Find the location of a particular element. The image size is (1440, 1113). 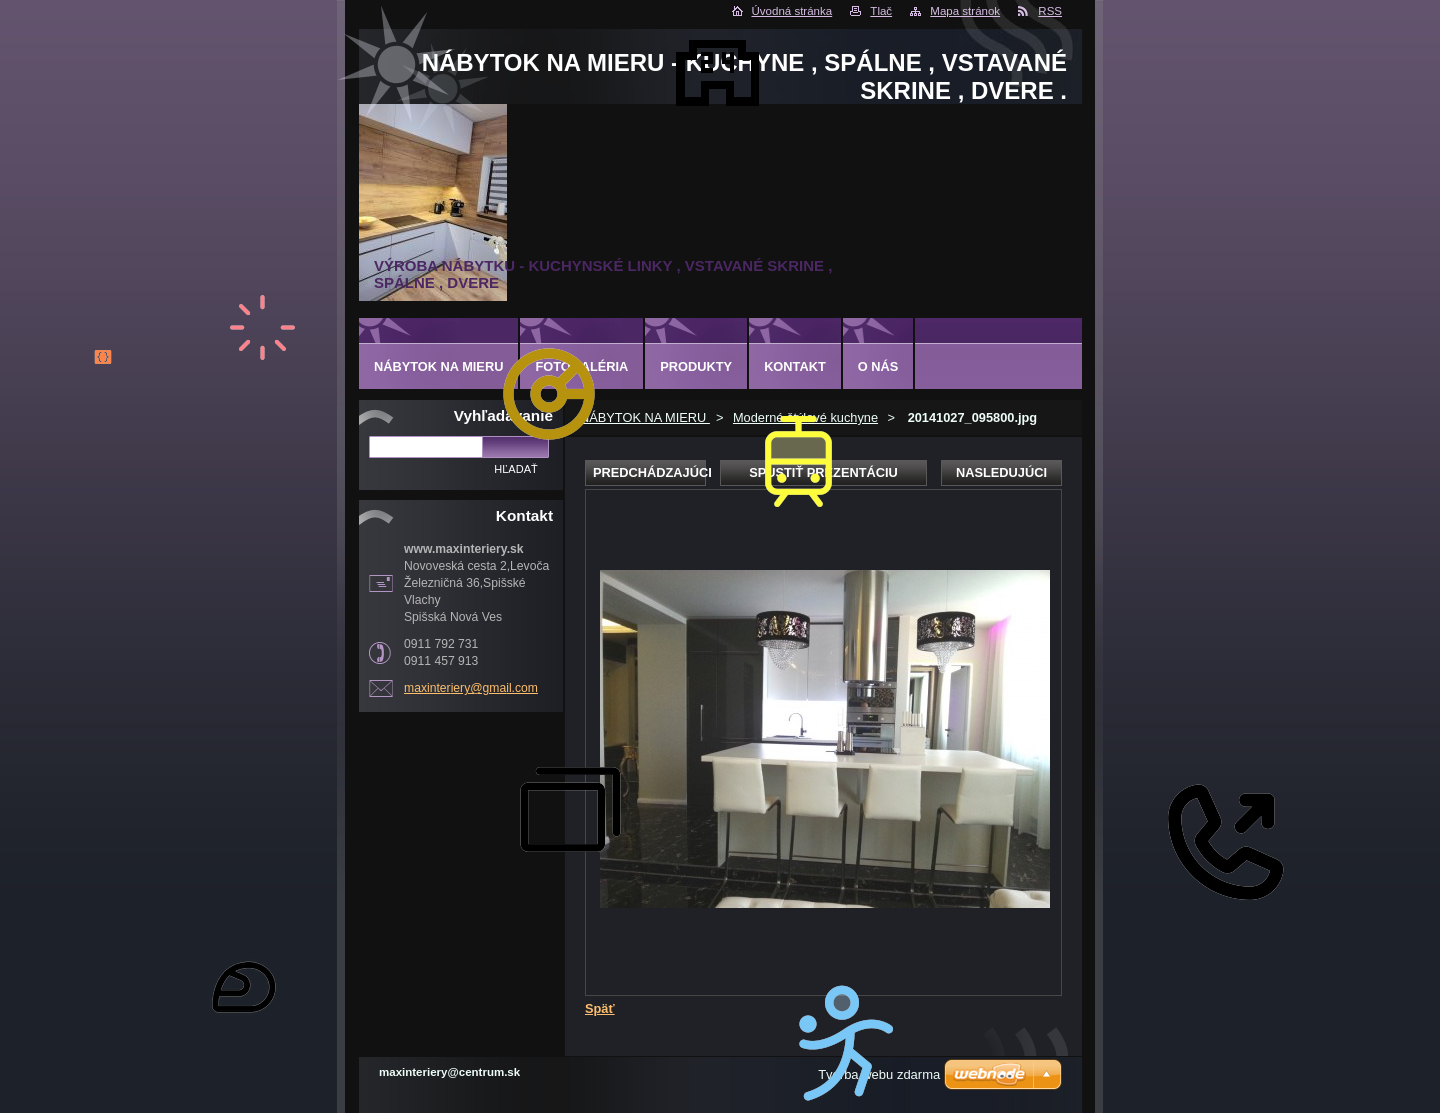

make an outgoing call is located at coordinates (1228, 840).